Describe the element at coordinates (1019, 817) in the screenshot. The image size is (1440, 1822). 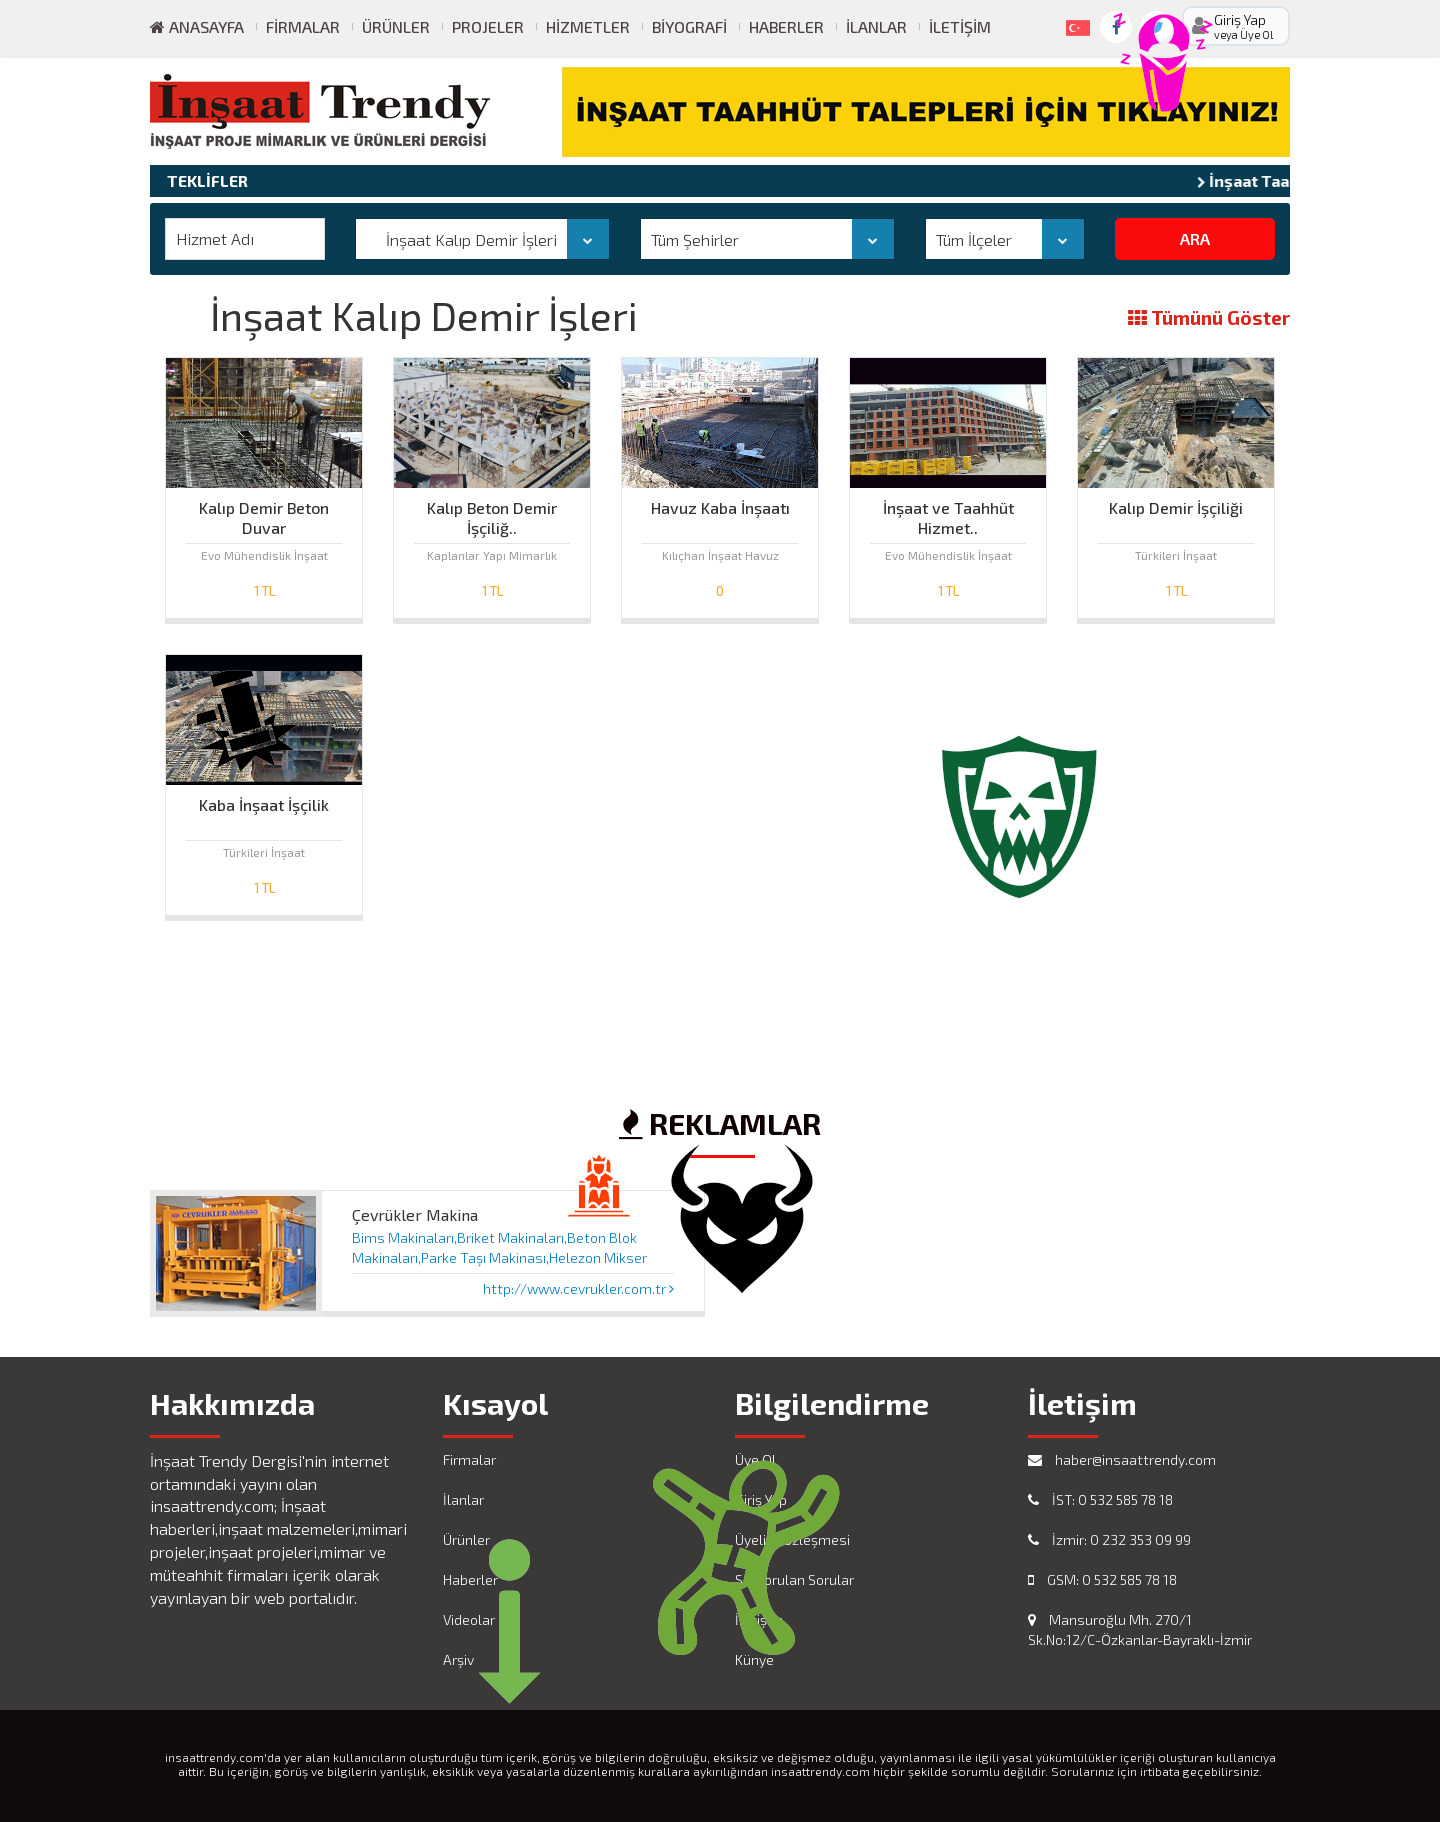
I see `indicates a security threat or danger warning` at that location.